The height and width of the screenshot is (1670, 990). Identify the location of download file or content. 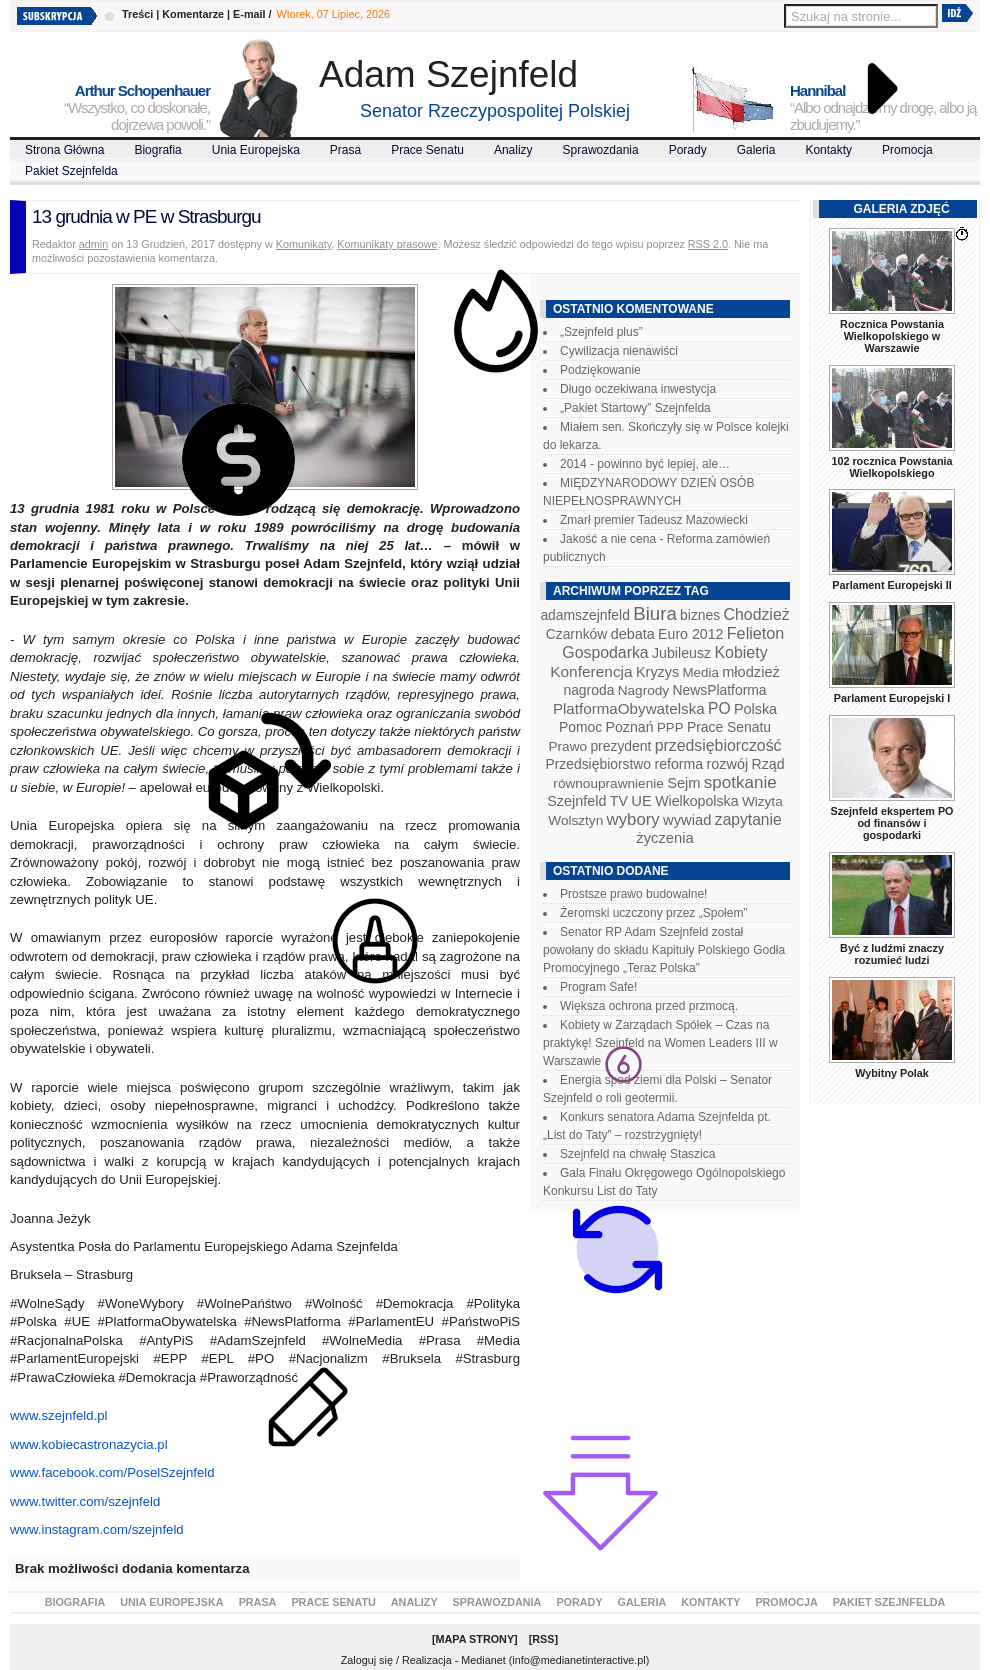
(600, 1488).